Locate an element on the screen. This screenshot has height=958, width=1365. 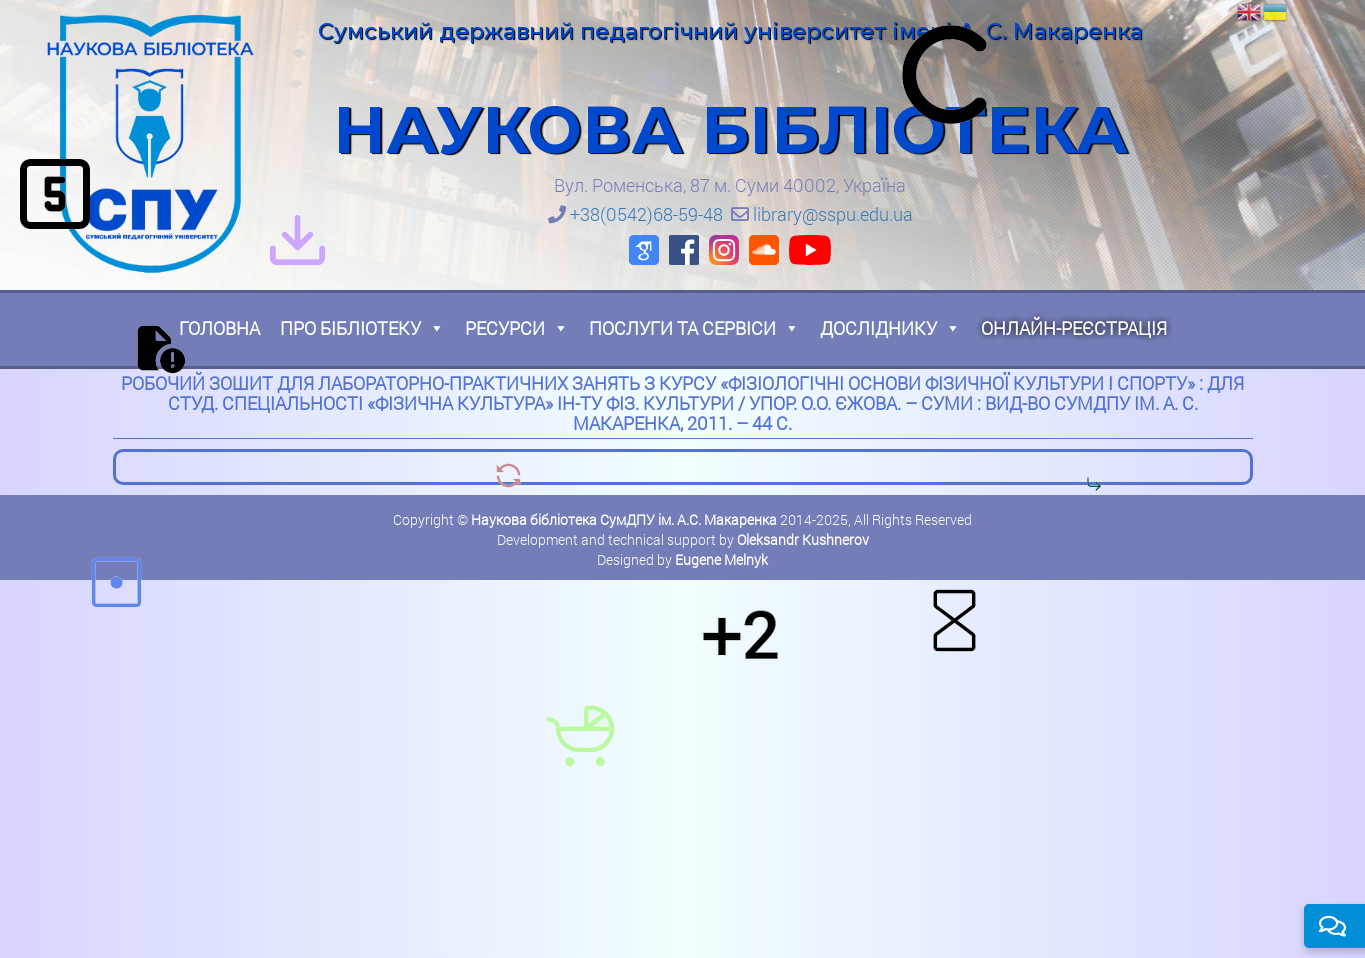
indicates the letter C or a C-related category is located at coordinates (944, 74).